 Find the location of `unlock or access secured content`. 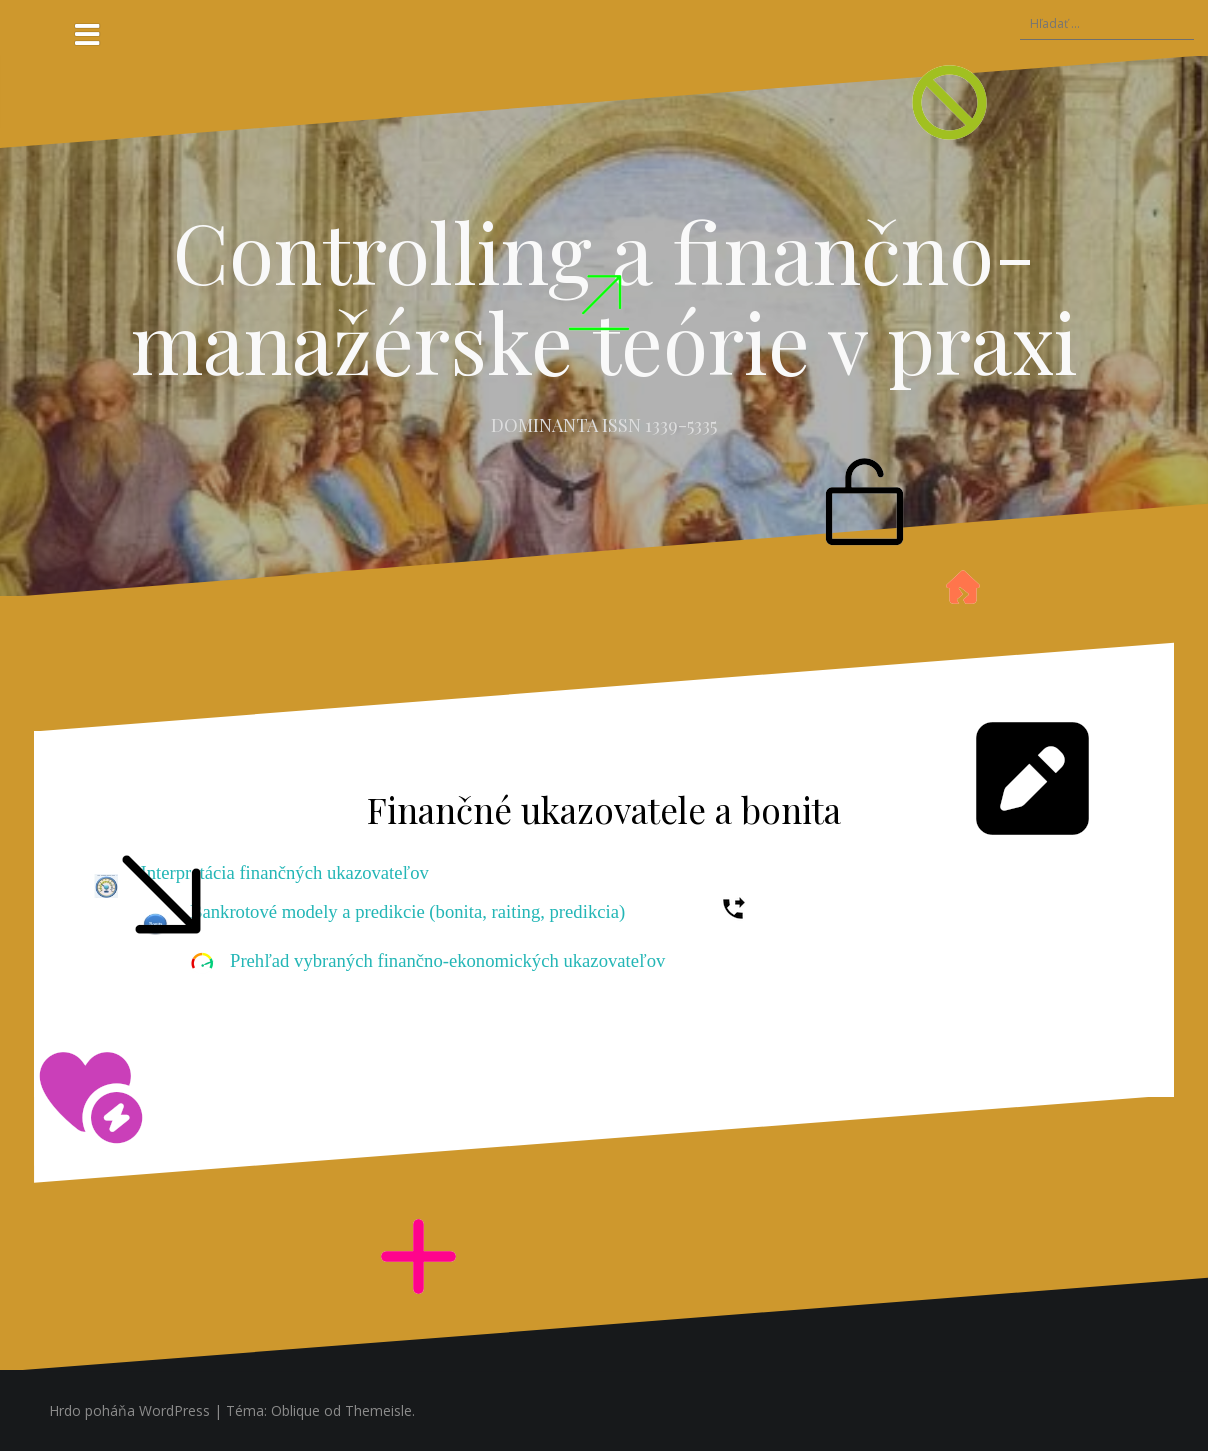

unlock or access secured content is located at coordinates (864, 506).